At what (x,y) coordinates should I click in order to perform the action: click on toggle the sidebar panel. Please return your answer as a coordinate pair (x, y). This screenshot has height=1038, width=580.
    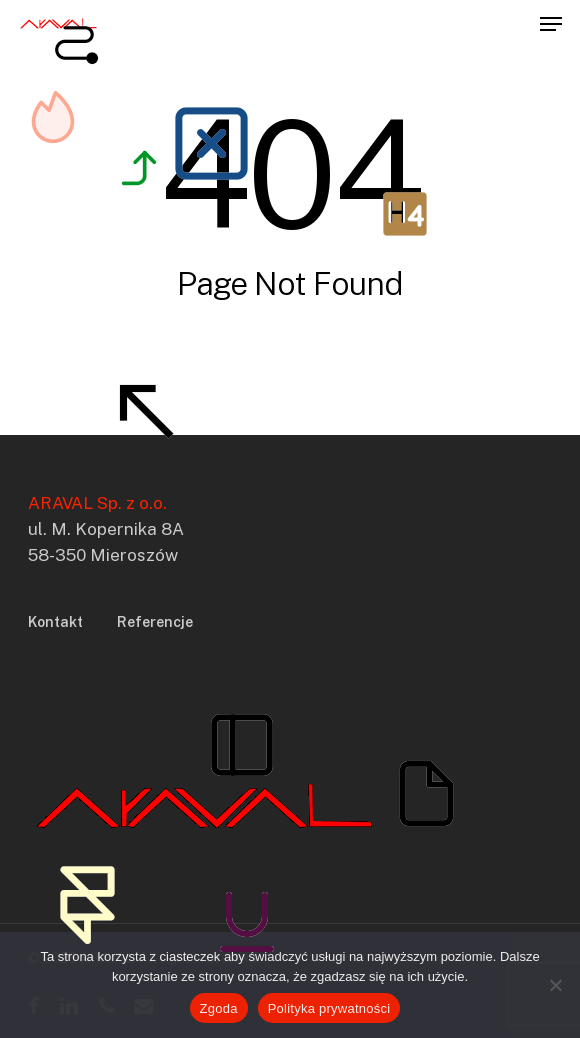
    Looking at the image, I should click on (242, 745).